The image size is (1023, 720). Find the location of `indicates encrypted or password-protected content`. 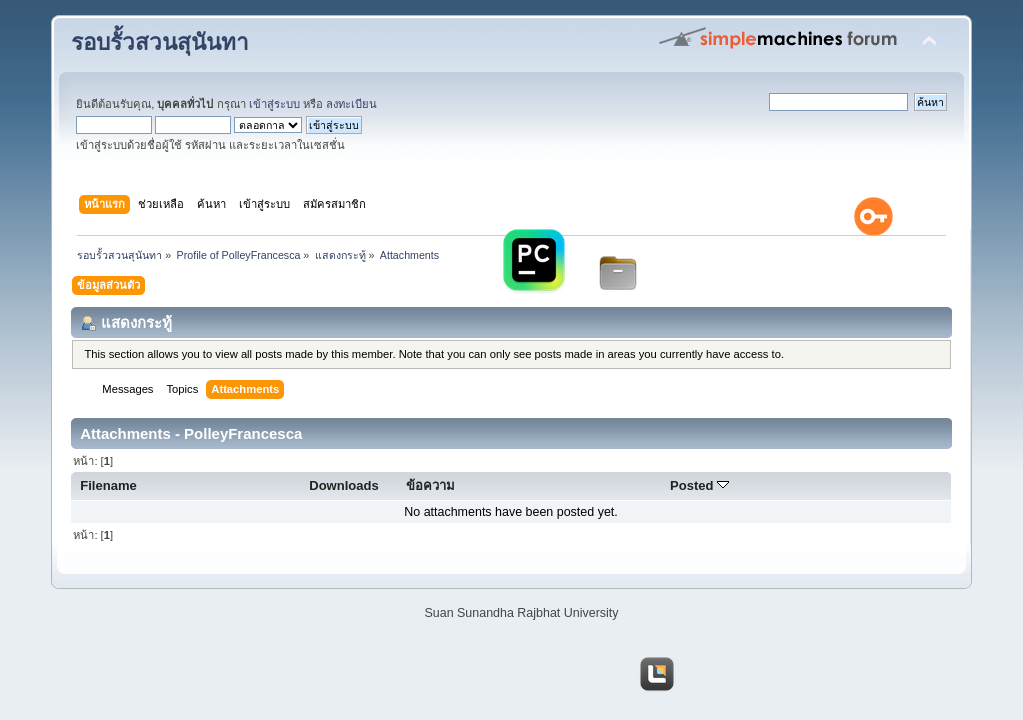

indicates encrypted or password-protected content is located at coordinates (873, 216).